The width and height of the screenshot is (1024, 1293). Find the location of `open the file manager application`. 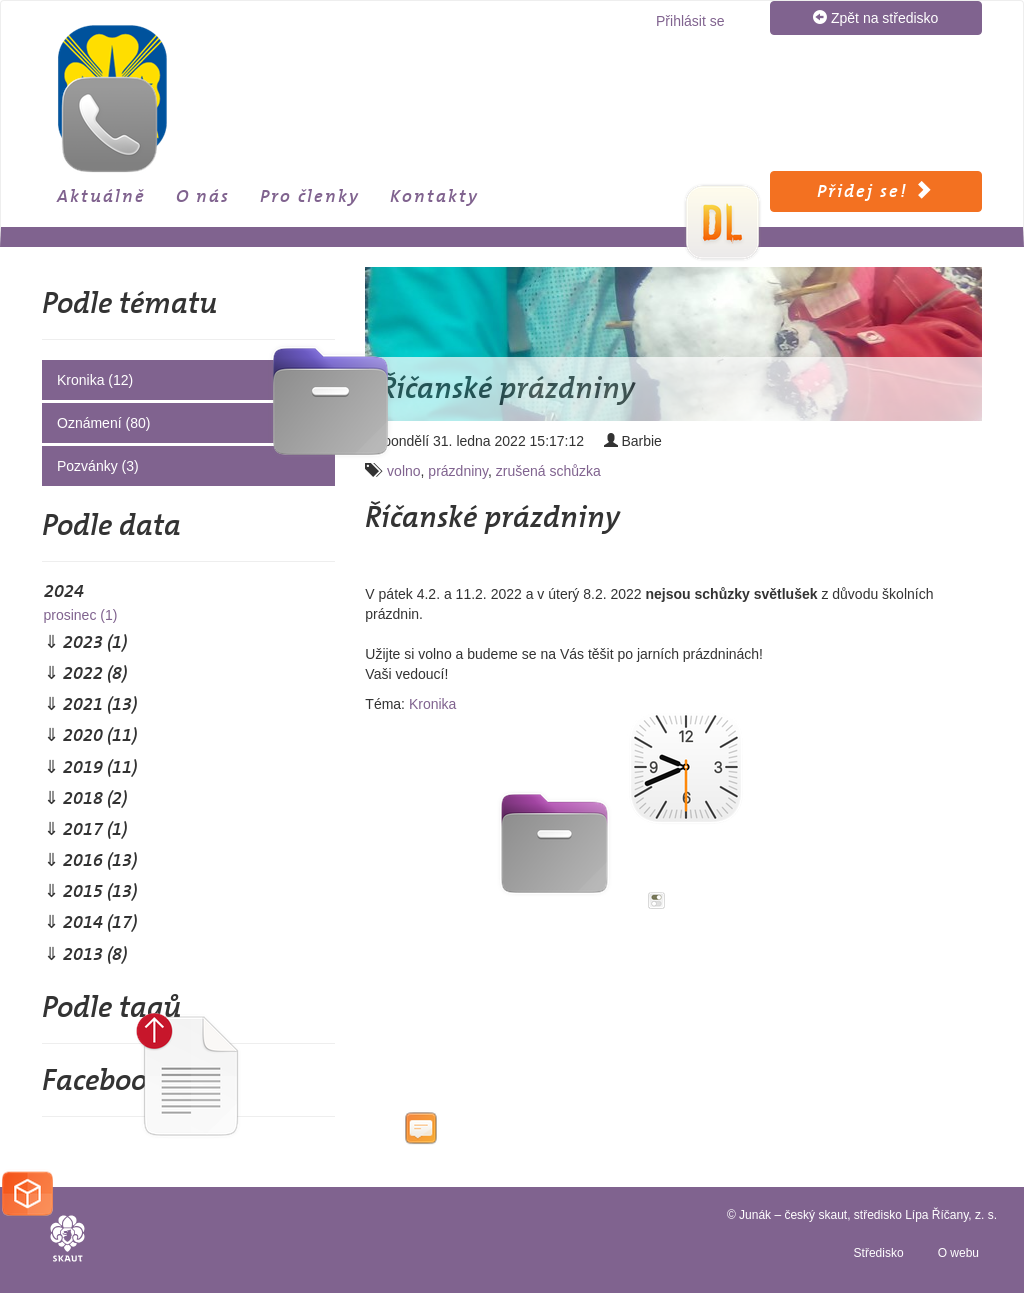

open the file manager application is located at coordinates (330, 401).